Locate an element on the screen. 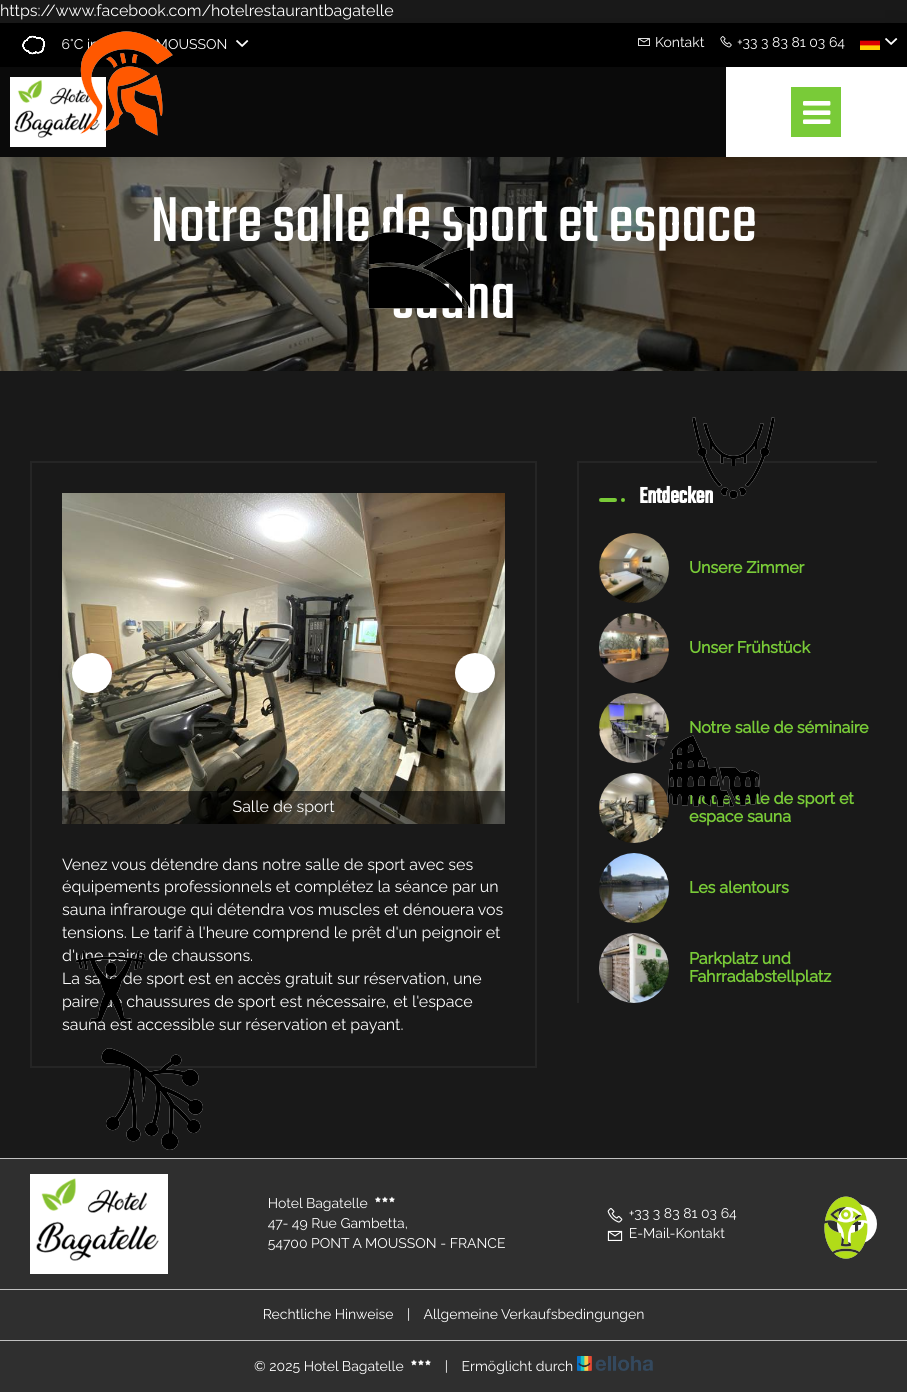  elderberry ingredient or crafting material is located at coordinates (152, 1097).